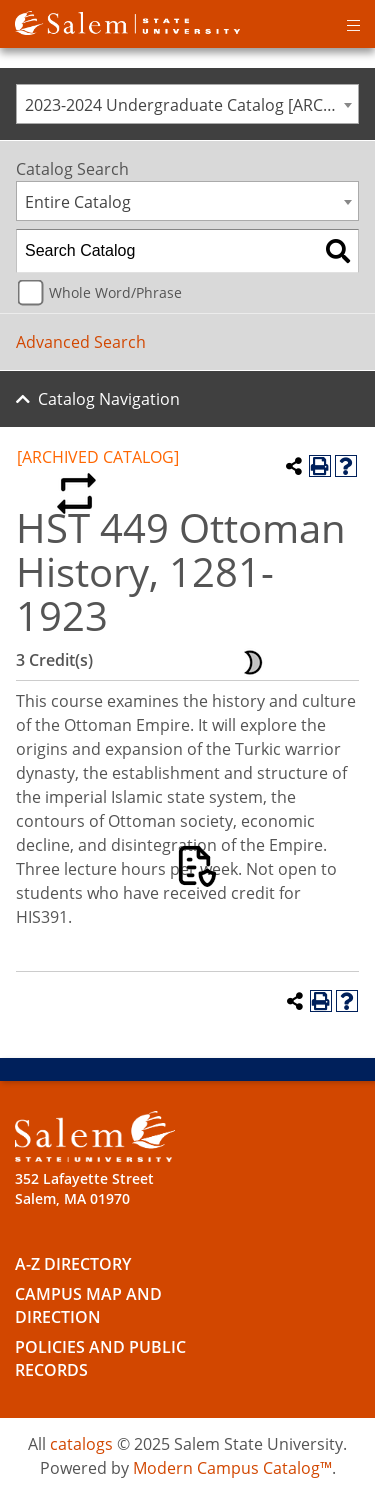  What do you see at coordinates (76, 493) in the screenshot?
I see `enable repeat mode for media playback` at bounding box center [76, 493].